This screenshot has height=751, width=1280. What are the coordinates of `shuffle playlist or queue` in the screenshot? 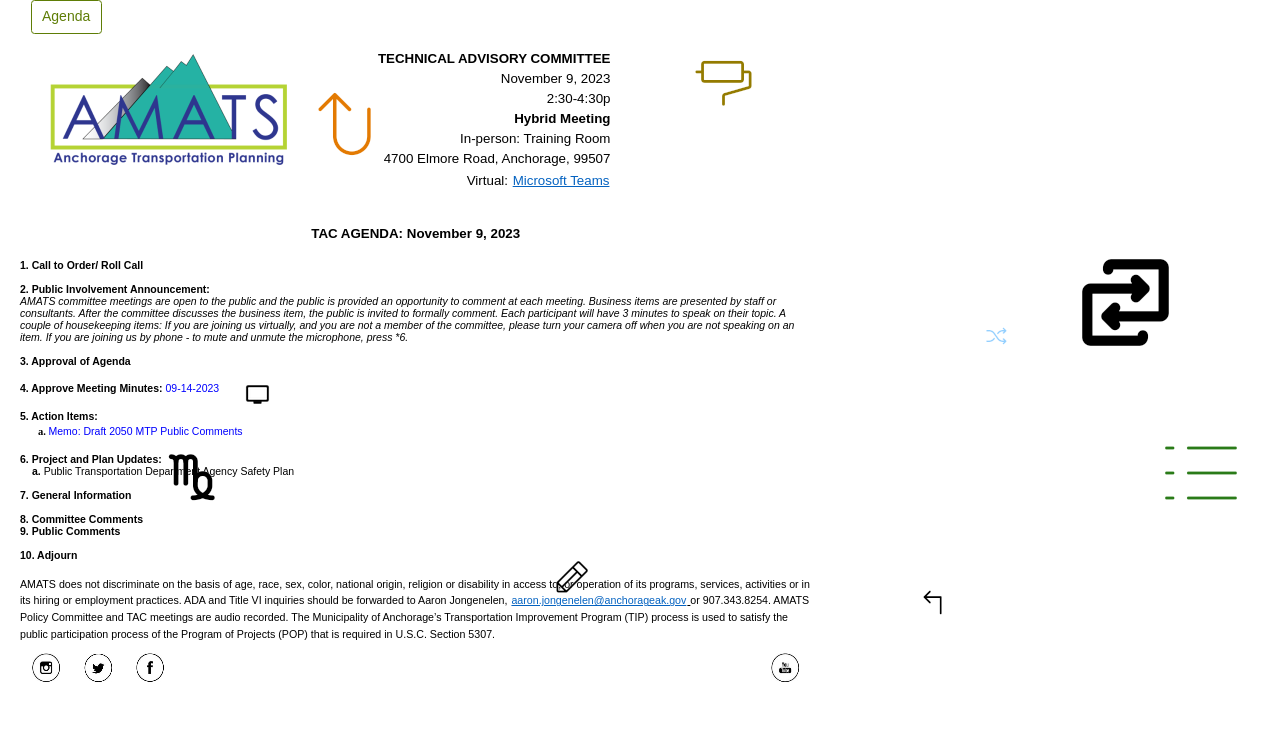 It's located at (996, 336).